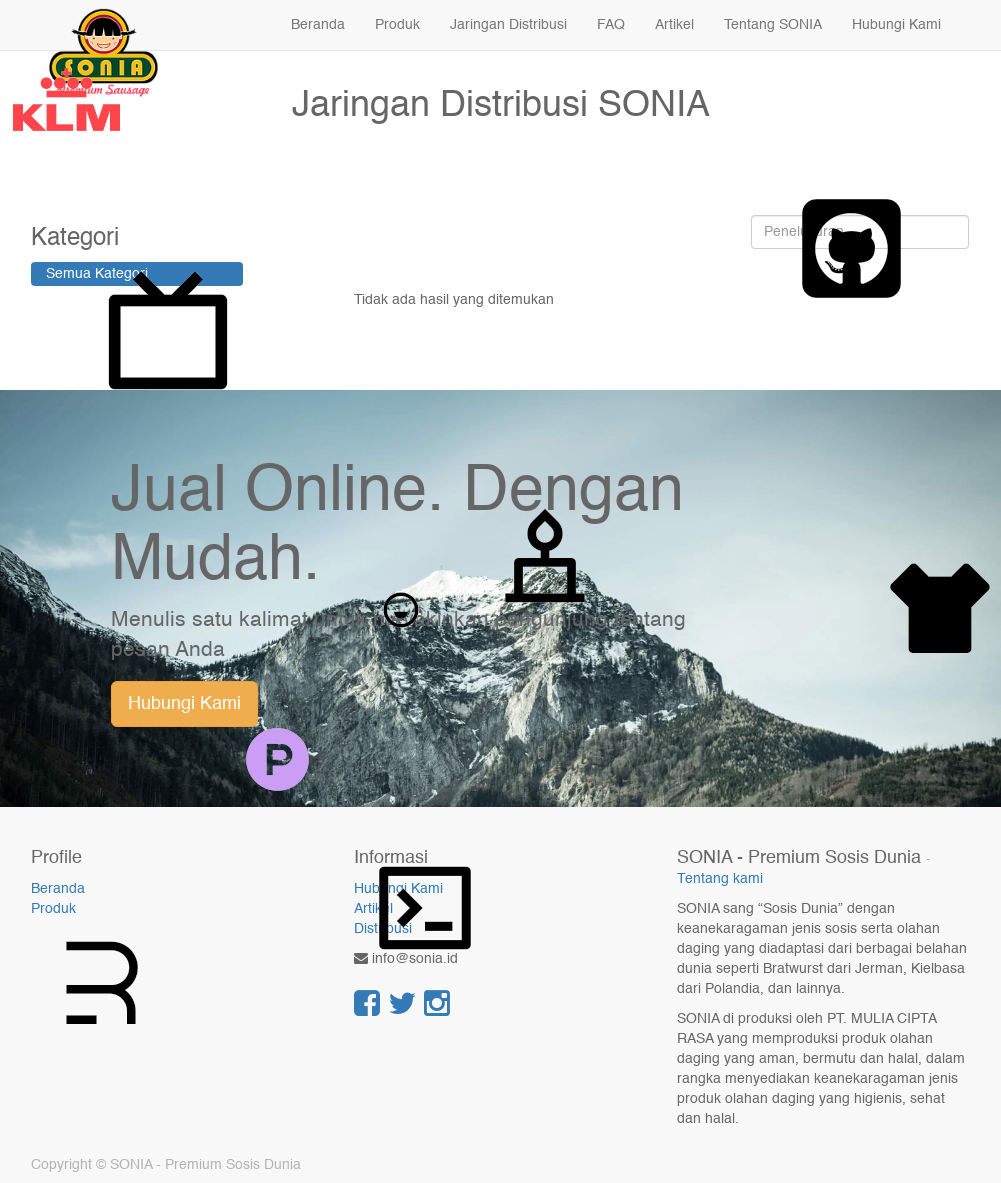  I want to click on add an emoji or reaction, so click(401, 610).